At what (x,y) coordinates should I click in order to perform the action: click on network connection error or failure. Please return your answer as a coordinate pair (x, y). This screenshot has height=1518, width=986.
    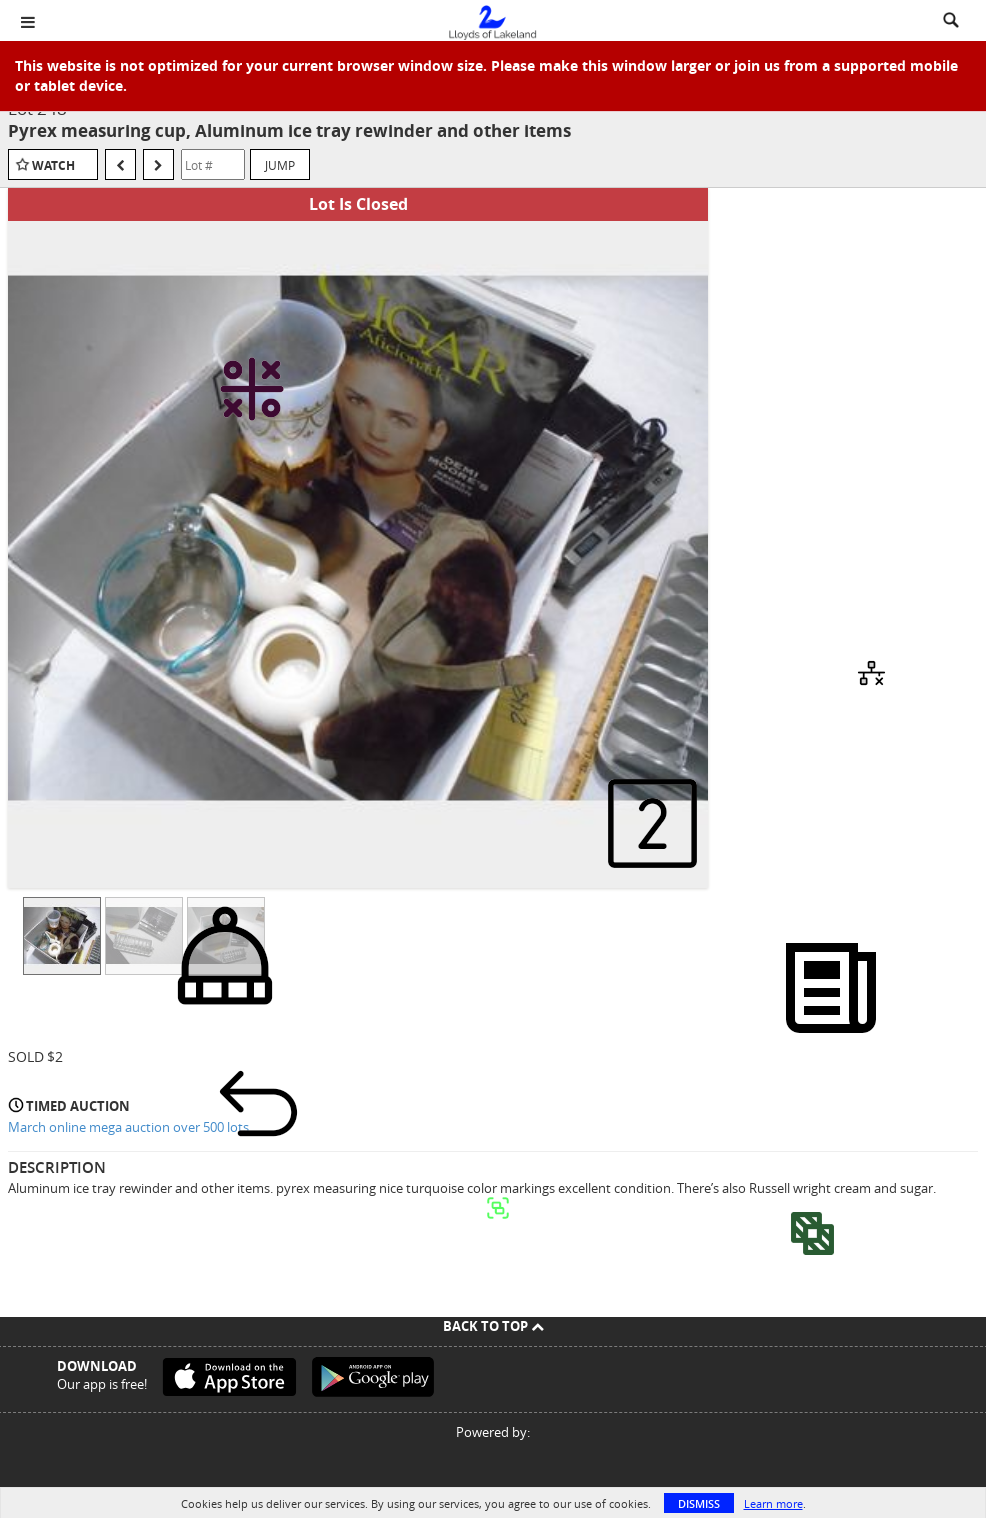
    Looking at the image, I should click on (871, 673).